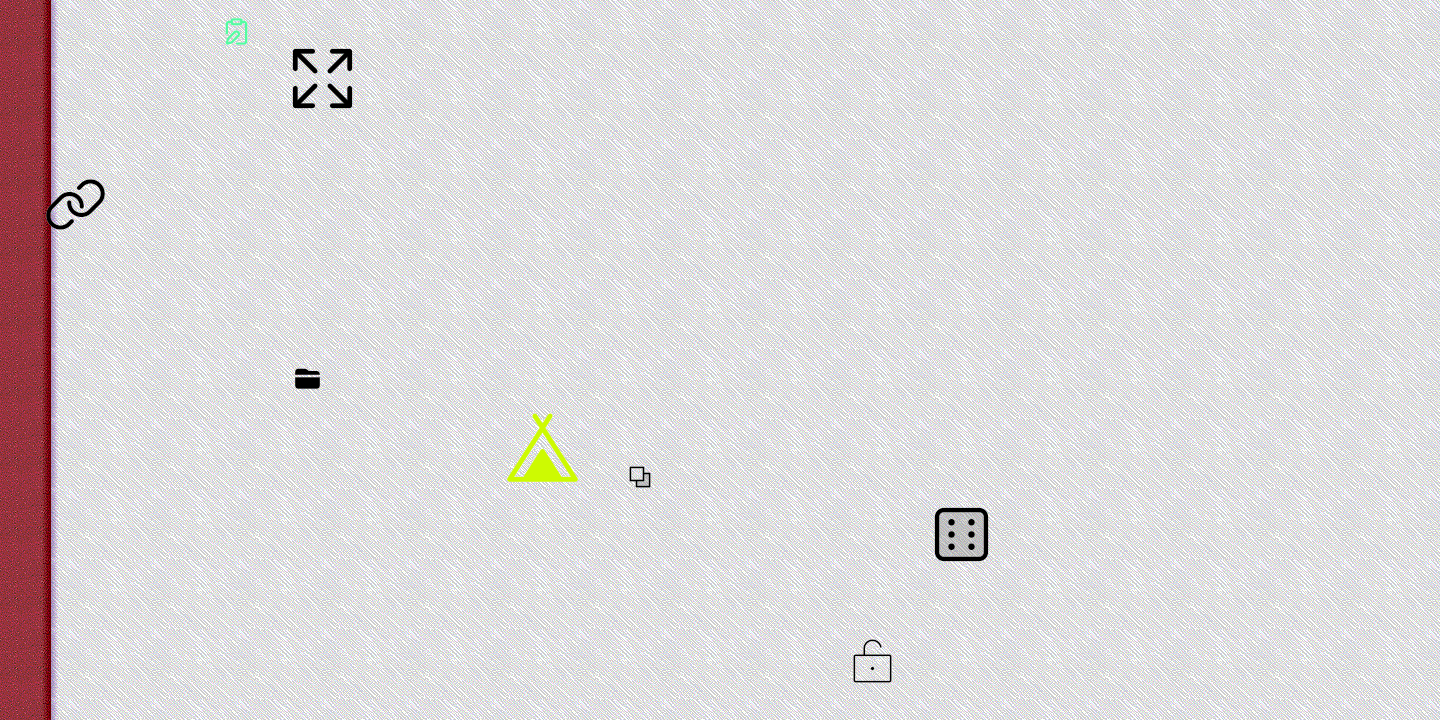 Image resolution: width=1440 pixels, height=720 pixels. I want to click on view campsite or camping information, so click(542, 451).